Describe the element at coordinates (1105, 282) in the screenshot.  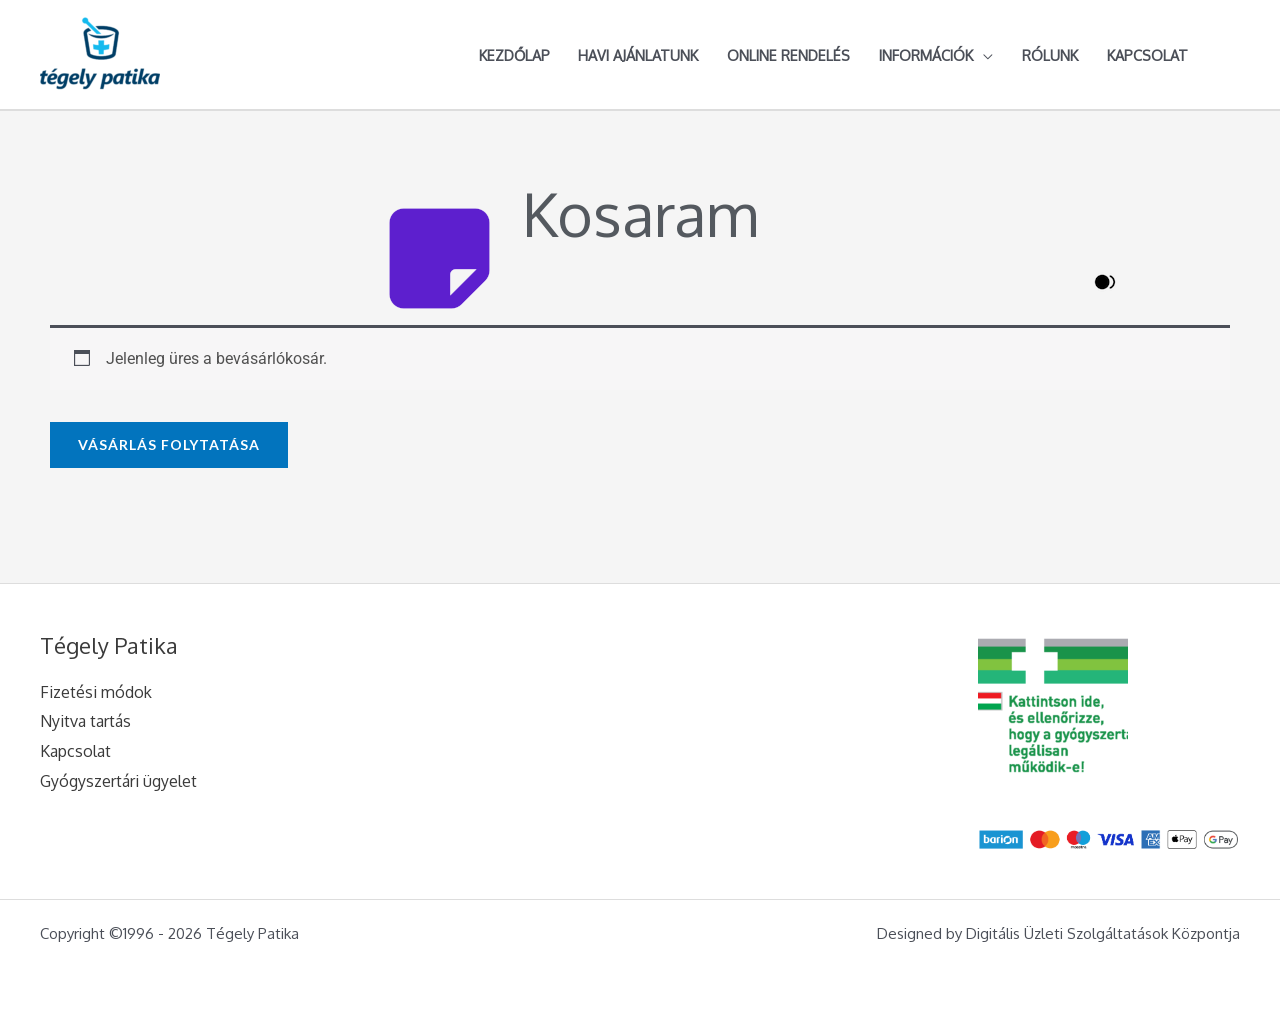
I see `indicates active recording or live broadcast` at that location.